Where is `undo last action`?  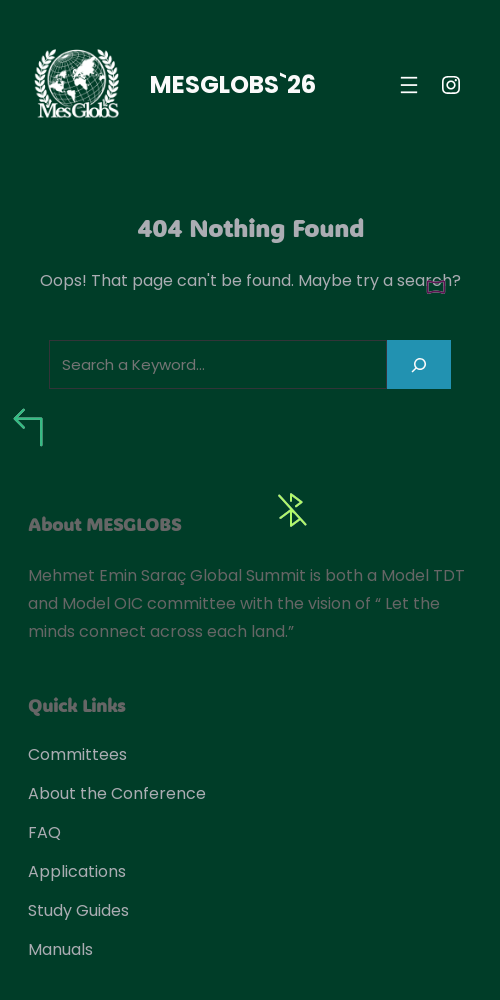
undo last action is located at coordinates (29, 427).